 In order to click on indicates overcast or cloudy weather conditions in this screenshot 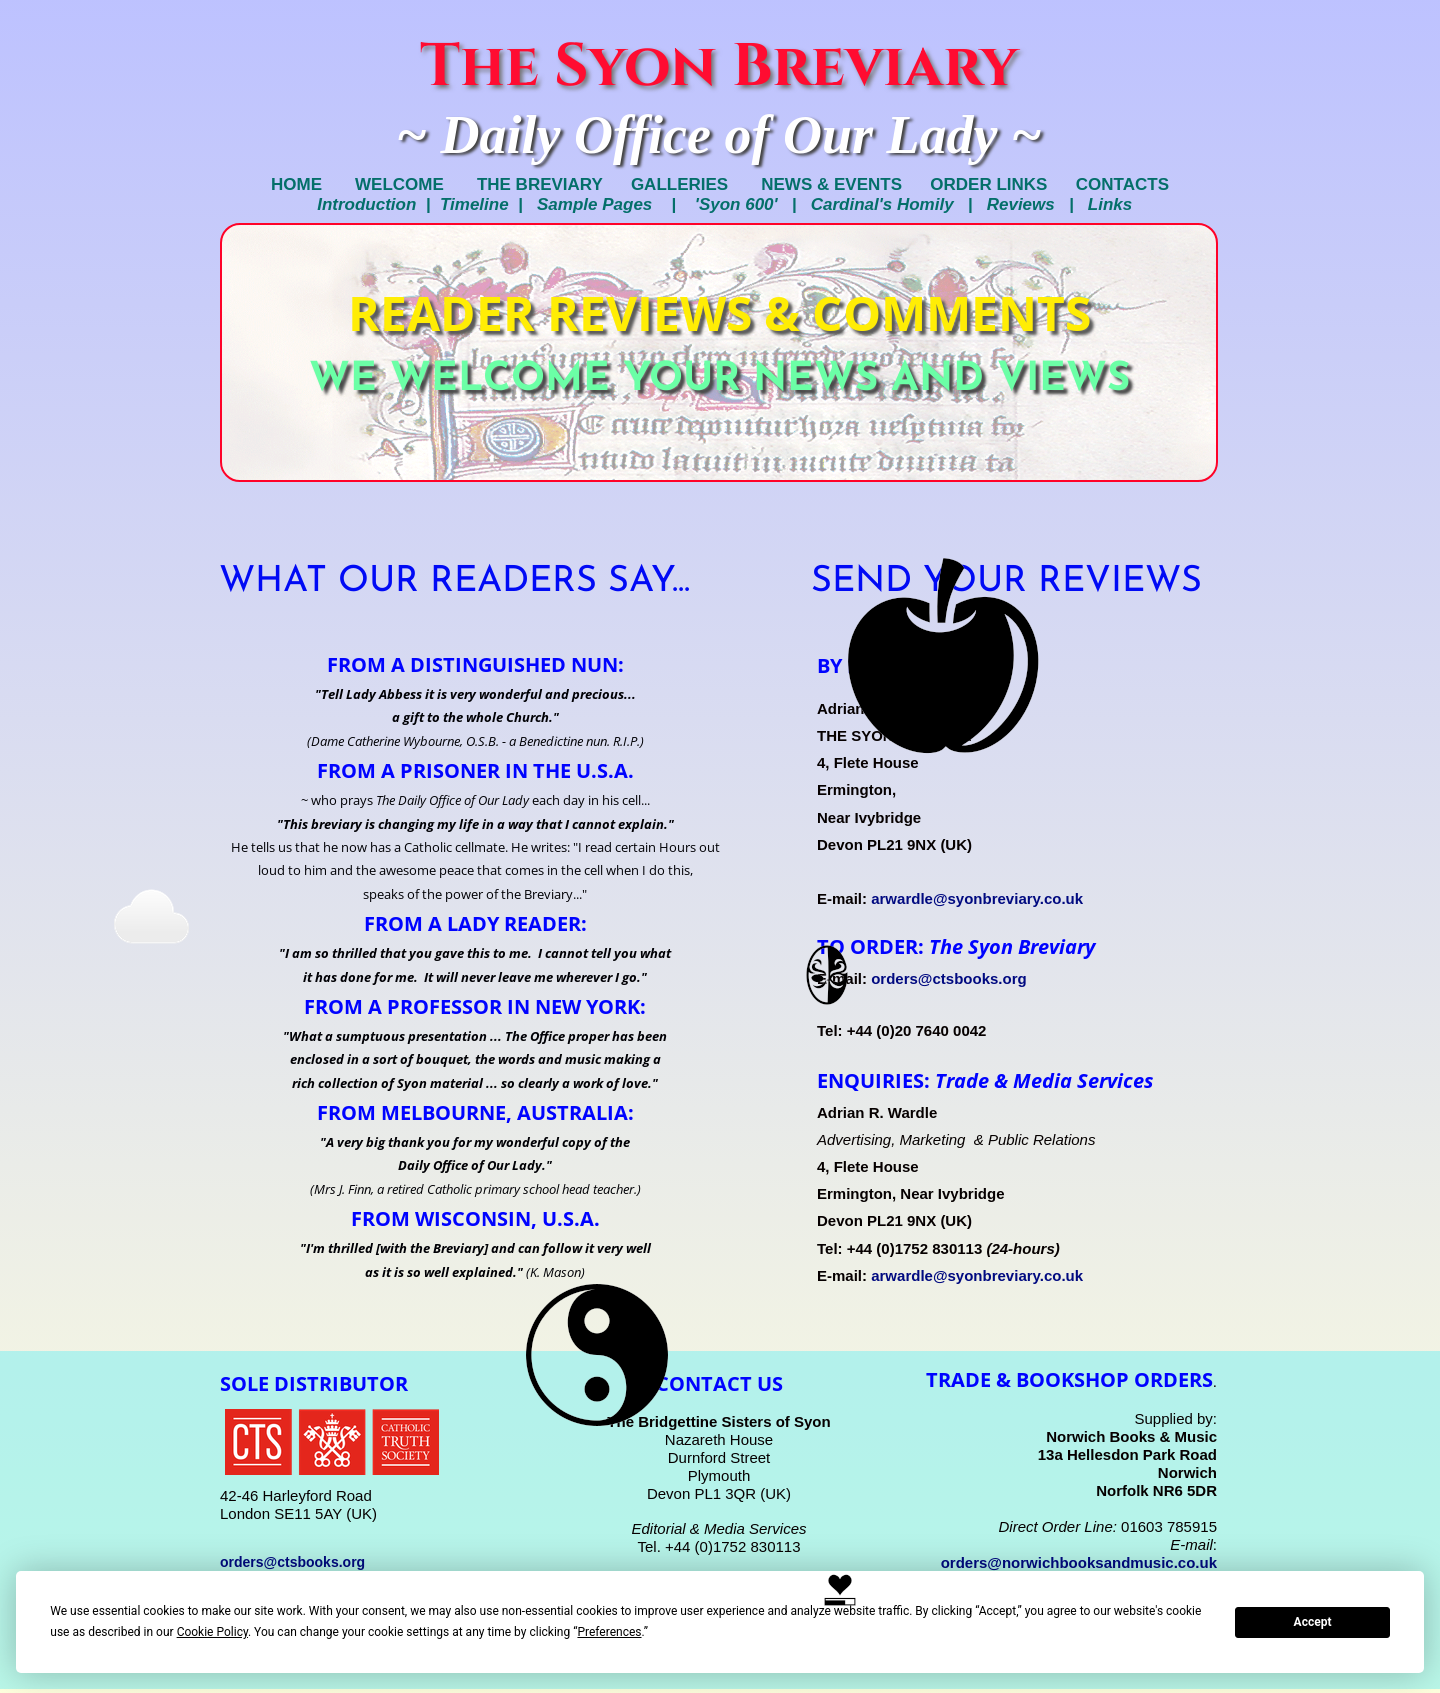, I will do `click(151, 916)`.